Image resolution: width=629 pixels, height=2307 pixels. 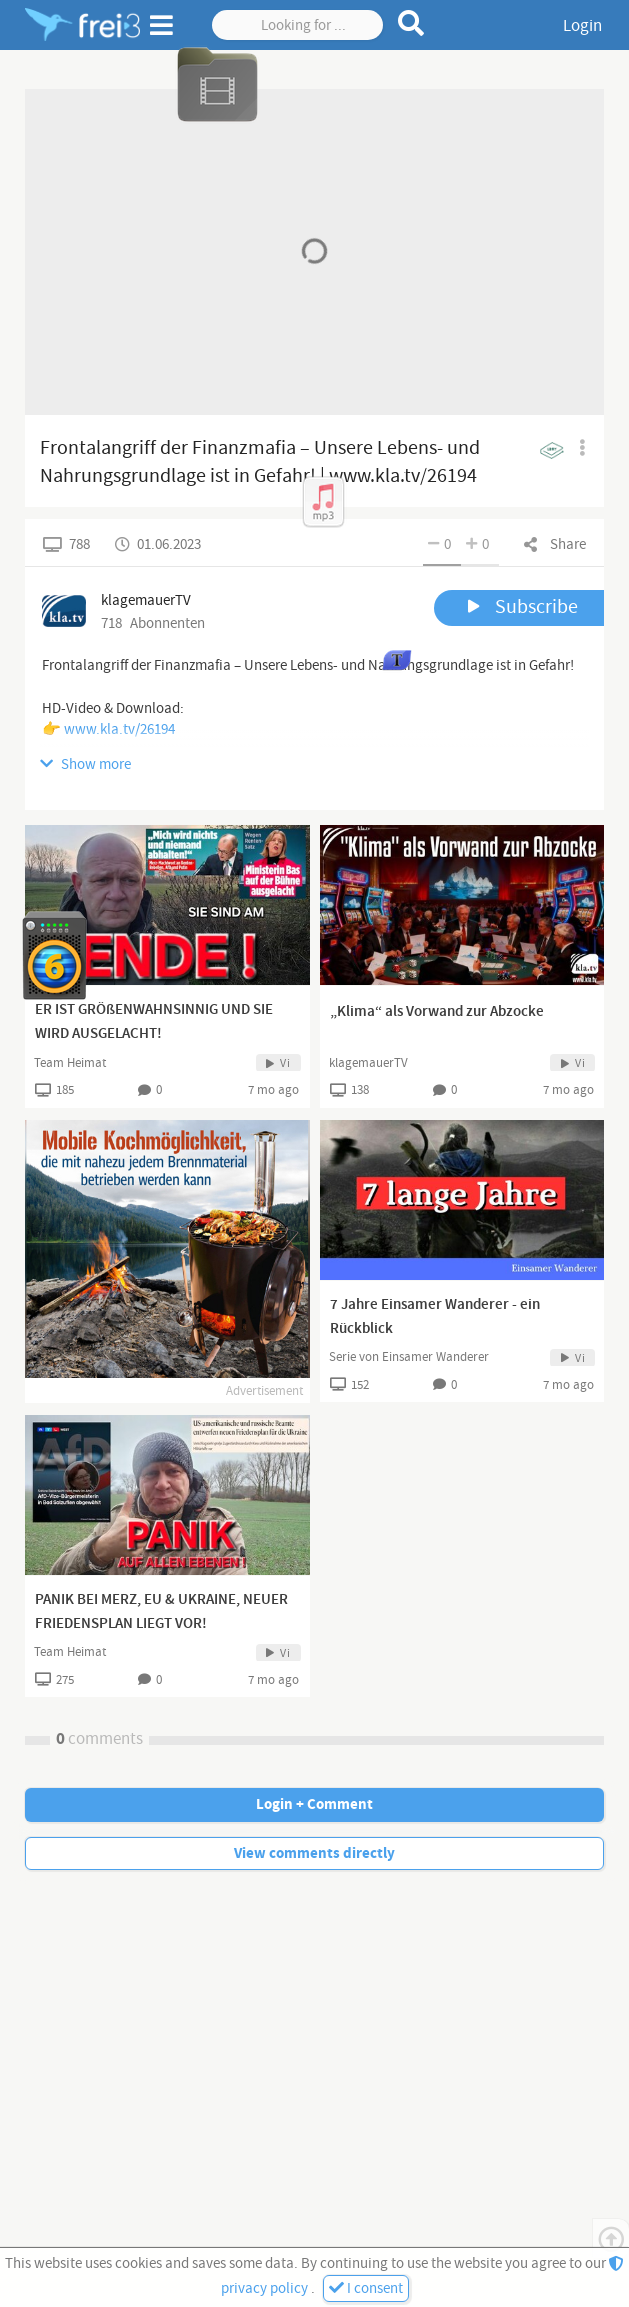 I want to click on an mp3 audio file, so click(x=323, y=501).